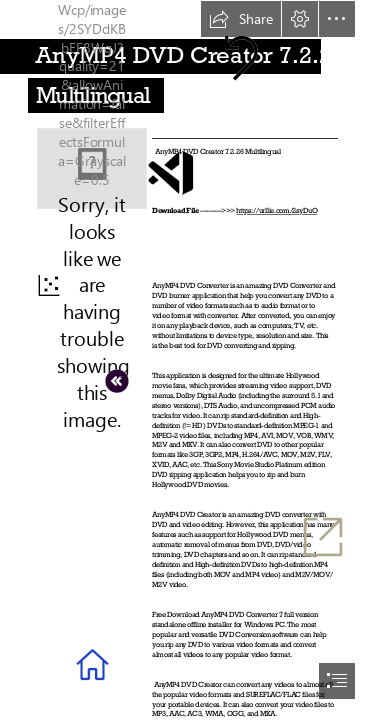 The height and width of the screenshot is (720, 375). What do you see at coordinates (240, 56) in the screenshot?
I see `discard changes and revert to previous state` at bounding box center [240, 56].